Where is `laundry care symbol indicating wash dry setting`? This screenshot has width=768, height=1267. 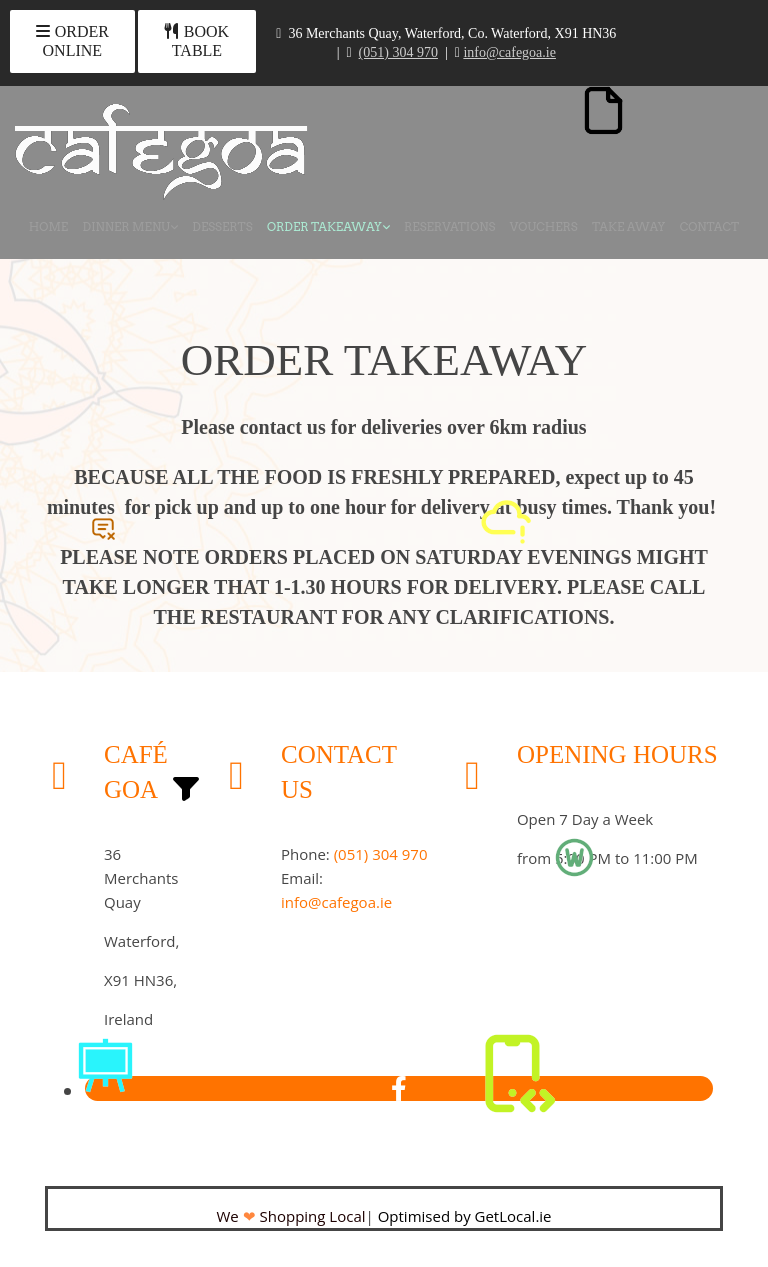 laundry care symbol indicating wash dry setting is located at coordinates (574, 857).